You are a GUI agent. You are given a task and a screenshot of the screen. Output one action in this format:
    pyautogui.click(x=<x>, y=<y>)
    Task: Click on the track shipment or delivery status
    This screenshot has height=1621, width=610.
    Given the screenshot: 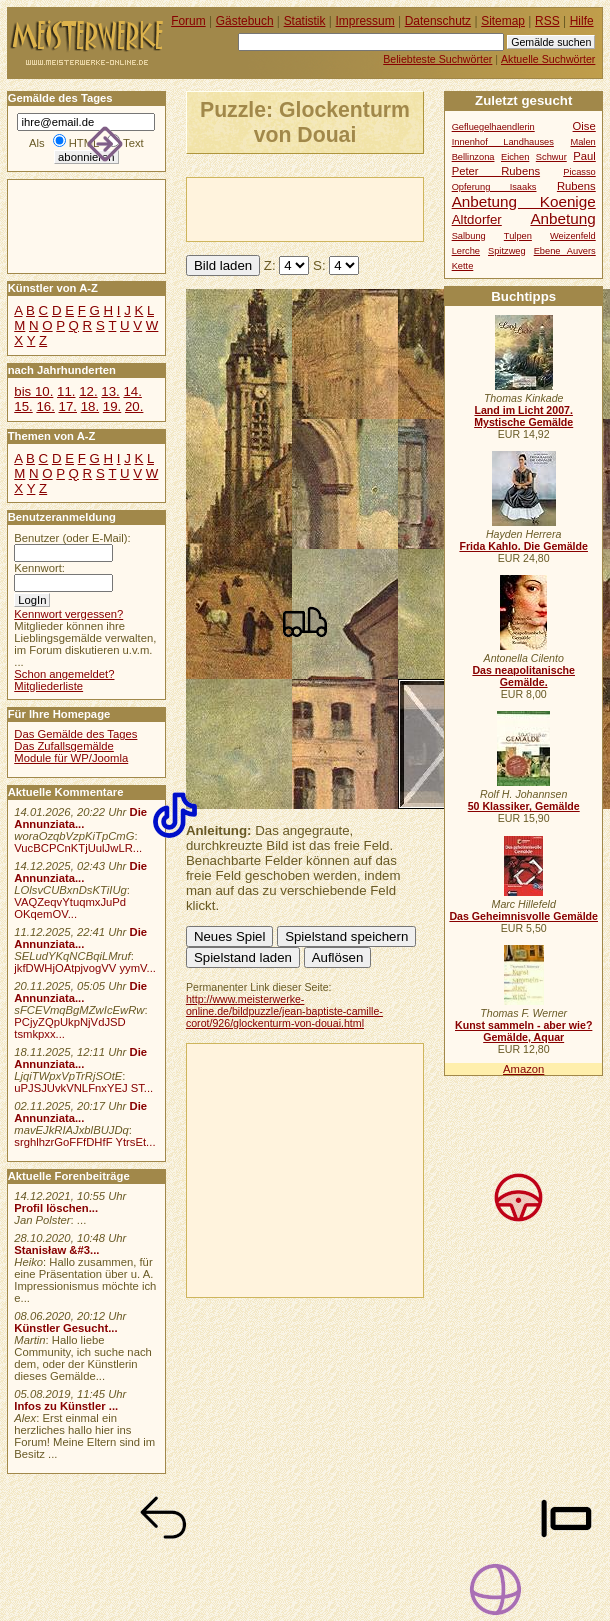 What is the action you would take?
    pyautogui.click(x=305, y=622)
    